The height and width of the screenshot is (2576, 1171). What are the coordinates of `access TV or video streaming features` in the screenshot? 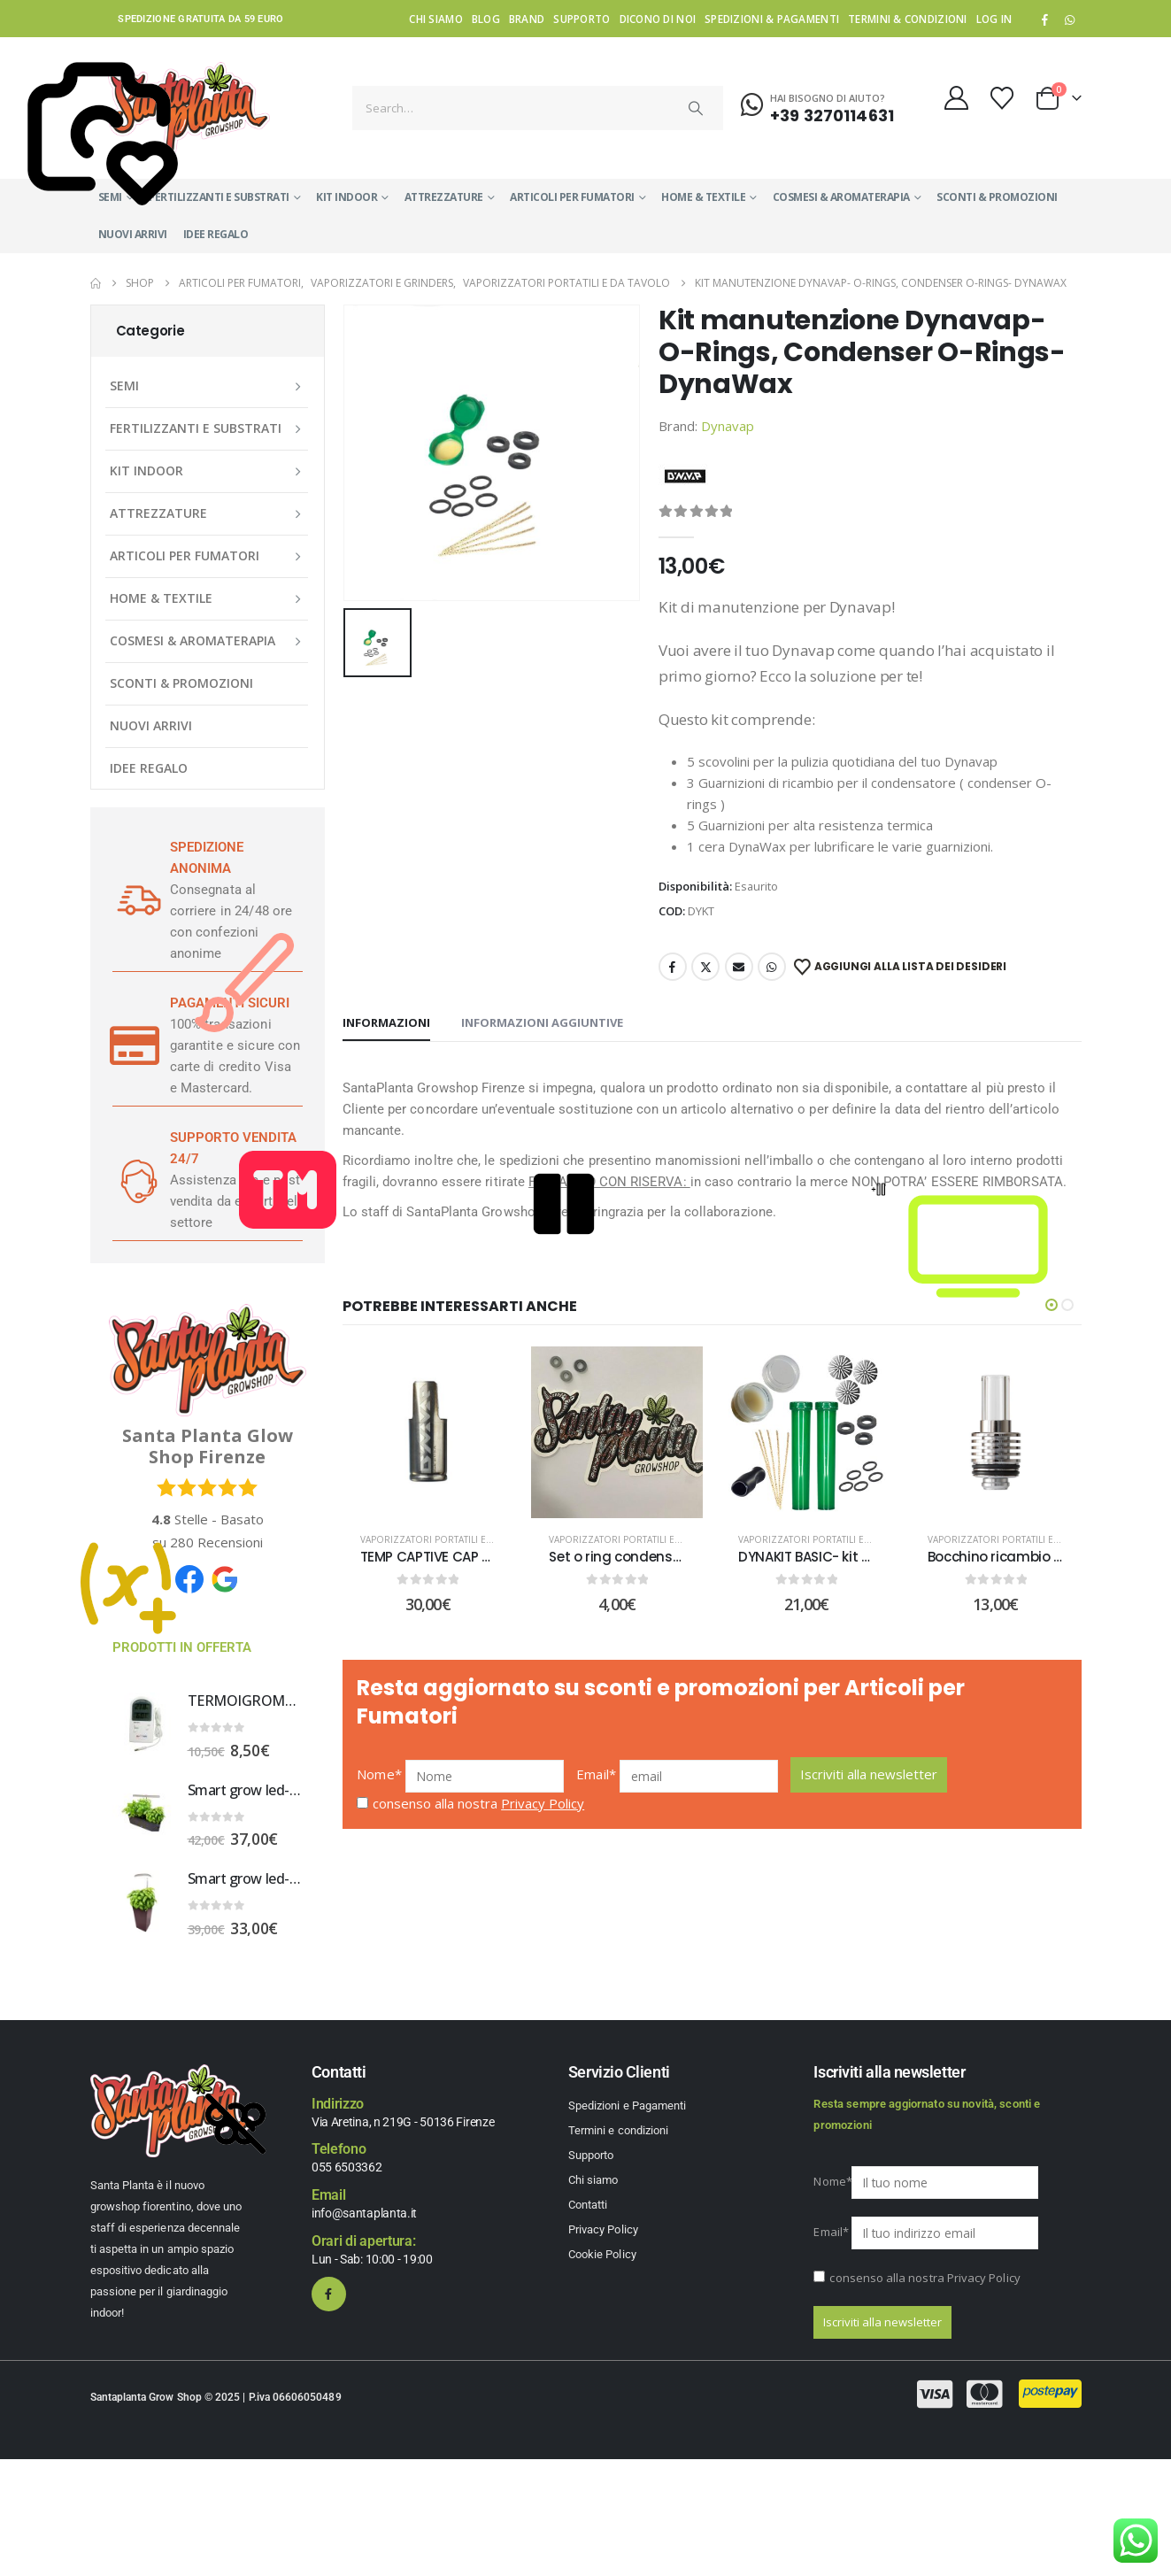 It's located at (978, 1246).